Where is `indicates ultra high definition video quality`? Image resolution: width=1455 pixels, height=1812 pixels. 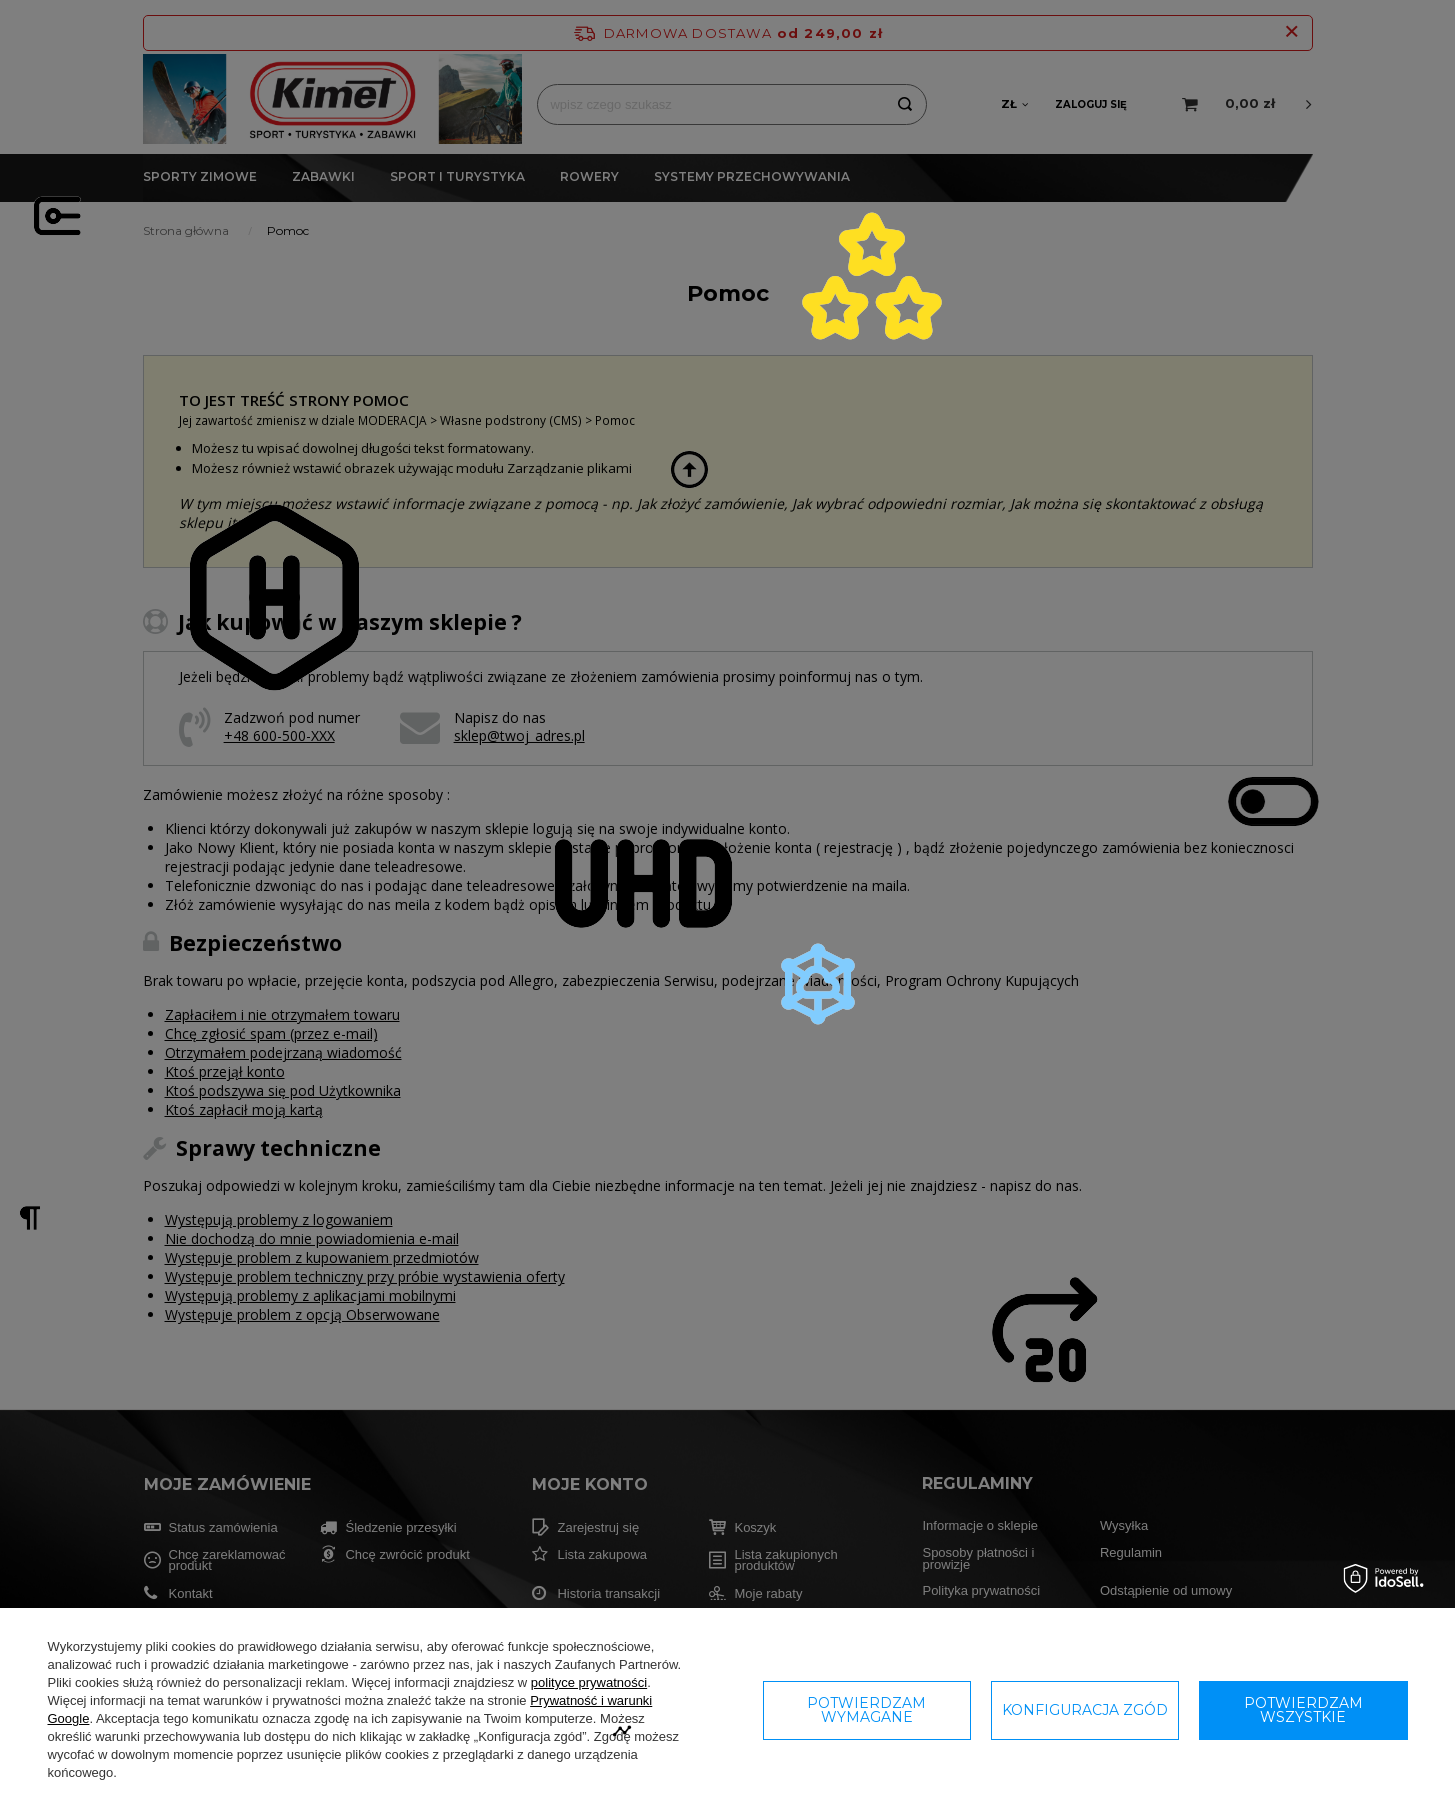
indicates ultra high definition video quality is located at coordinates (643, 883).